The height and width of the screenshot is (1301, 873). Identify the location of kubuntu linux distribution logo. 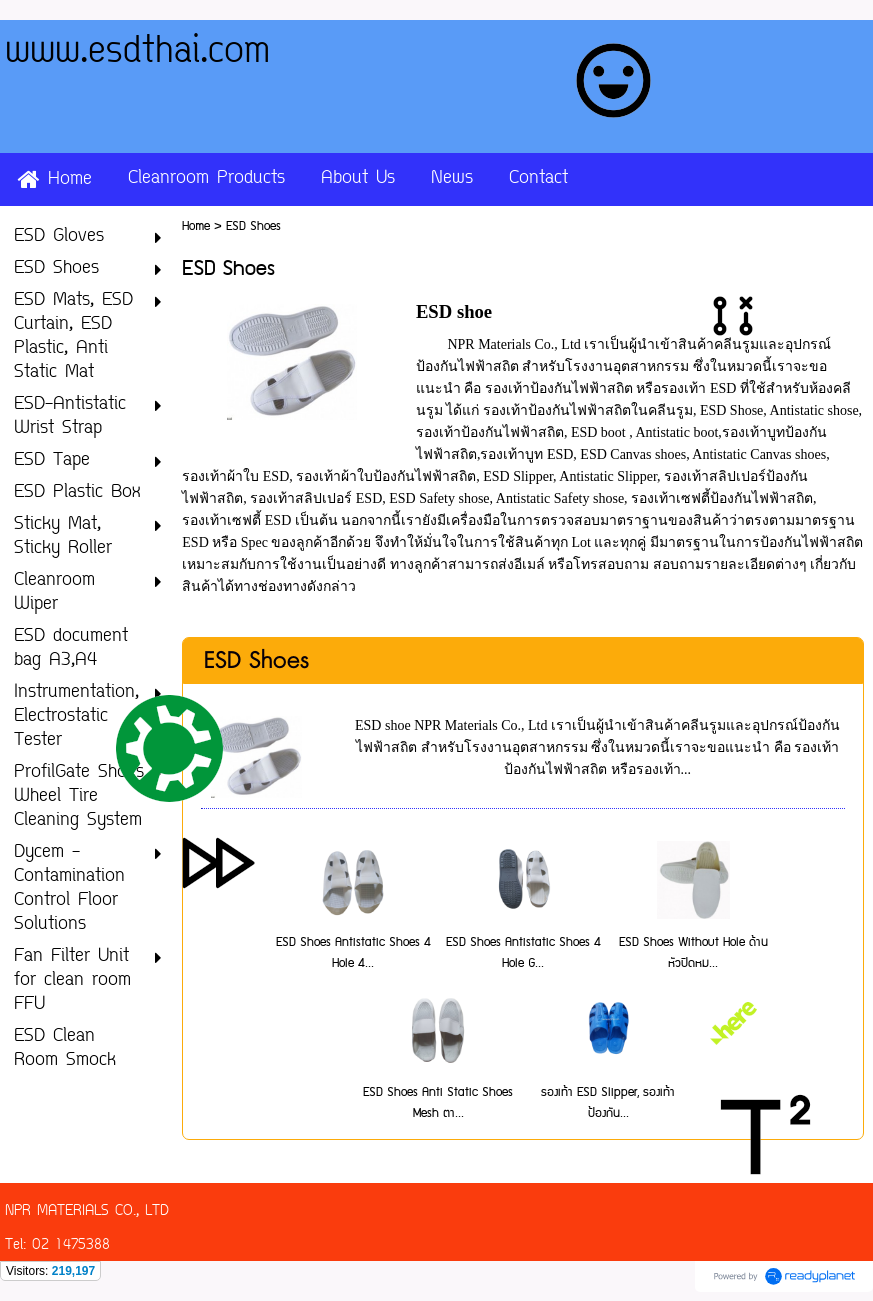
(169, 748).